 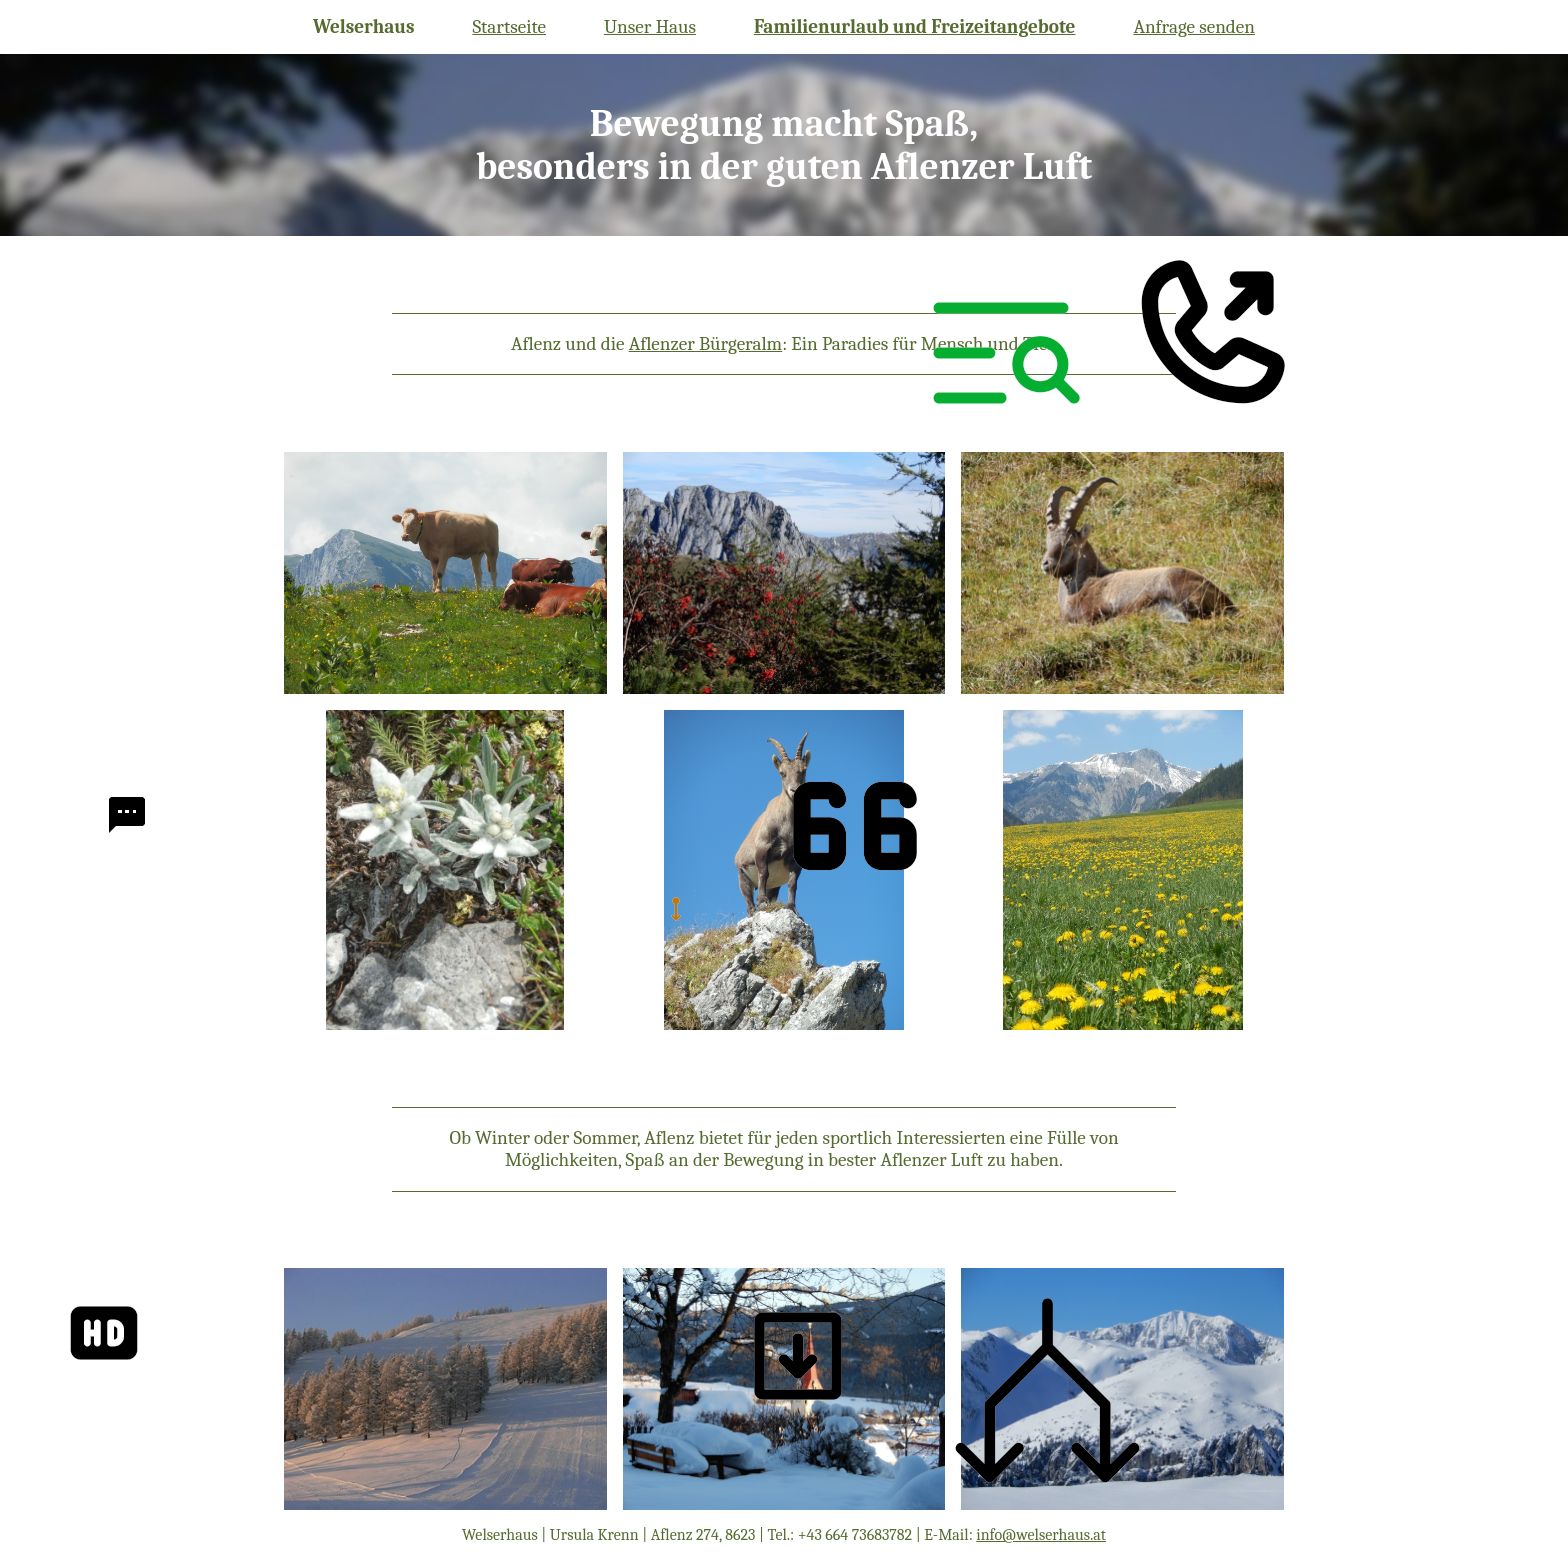 What do you see at coordinates (104, 1333) in the screenshot?
I see `indicates high definition video quality` at bounding box center [104, 1333].